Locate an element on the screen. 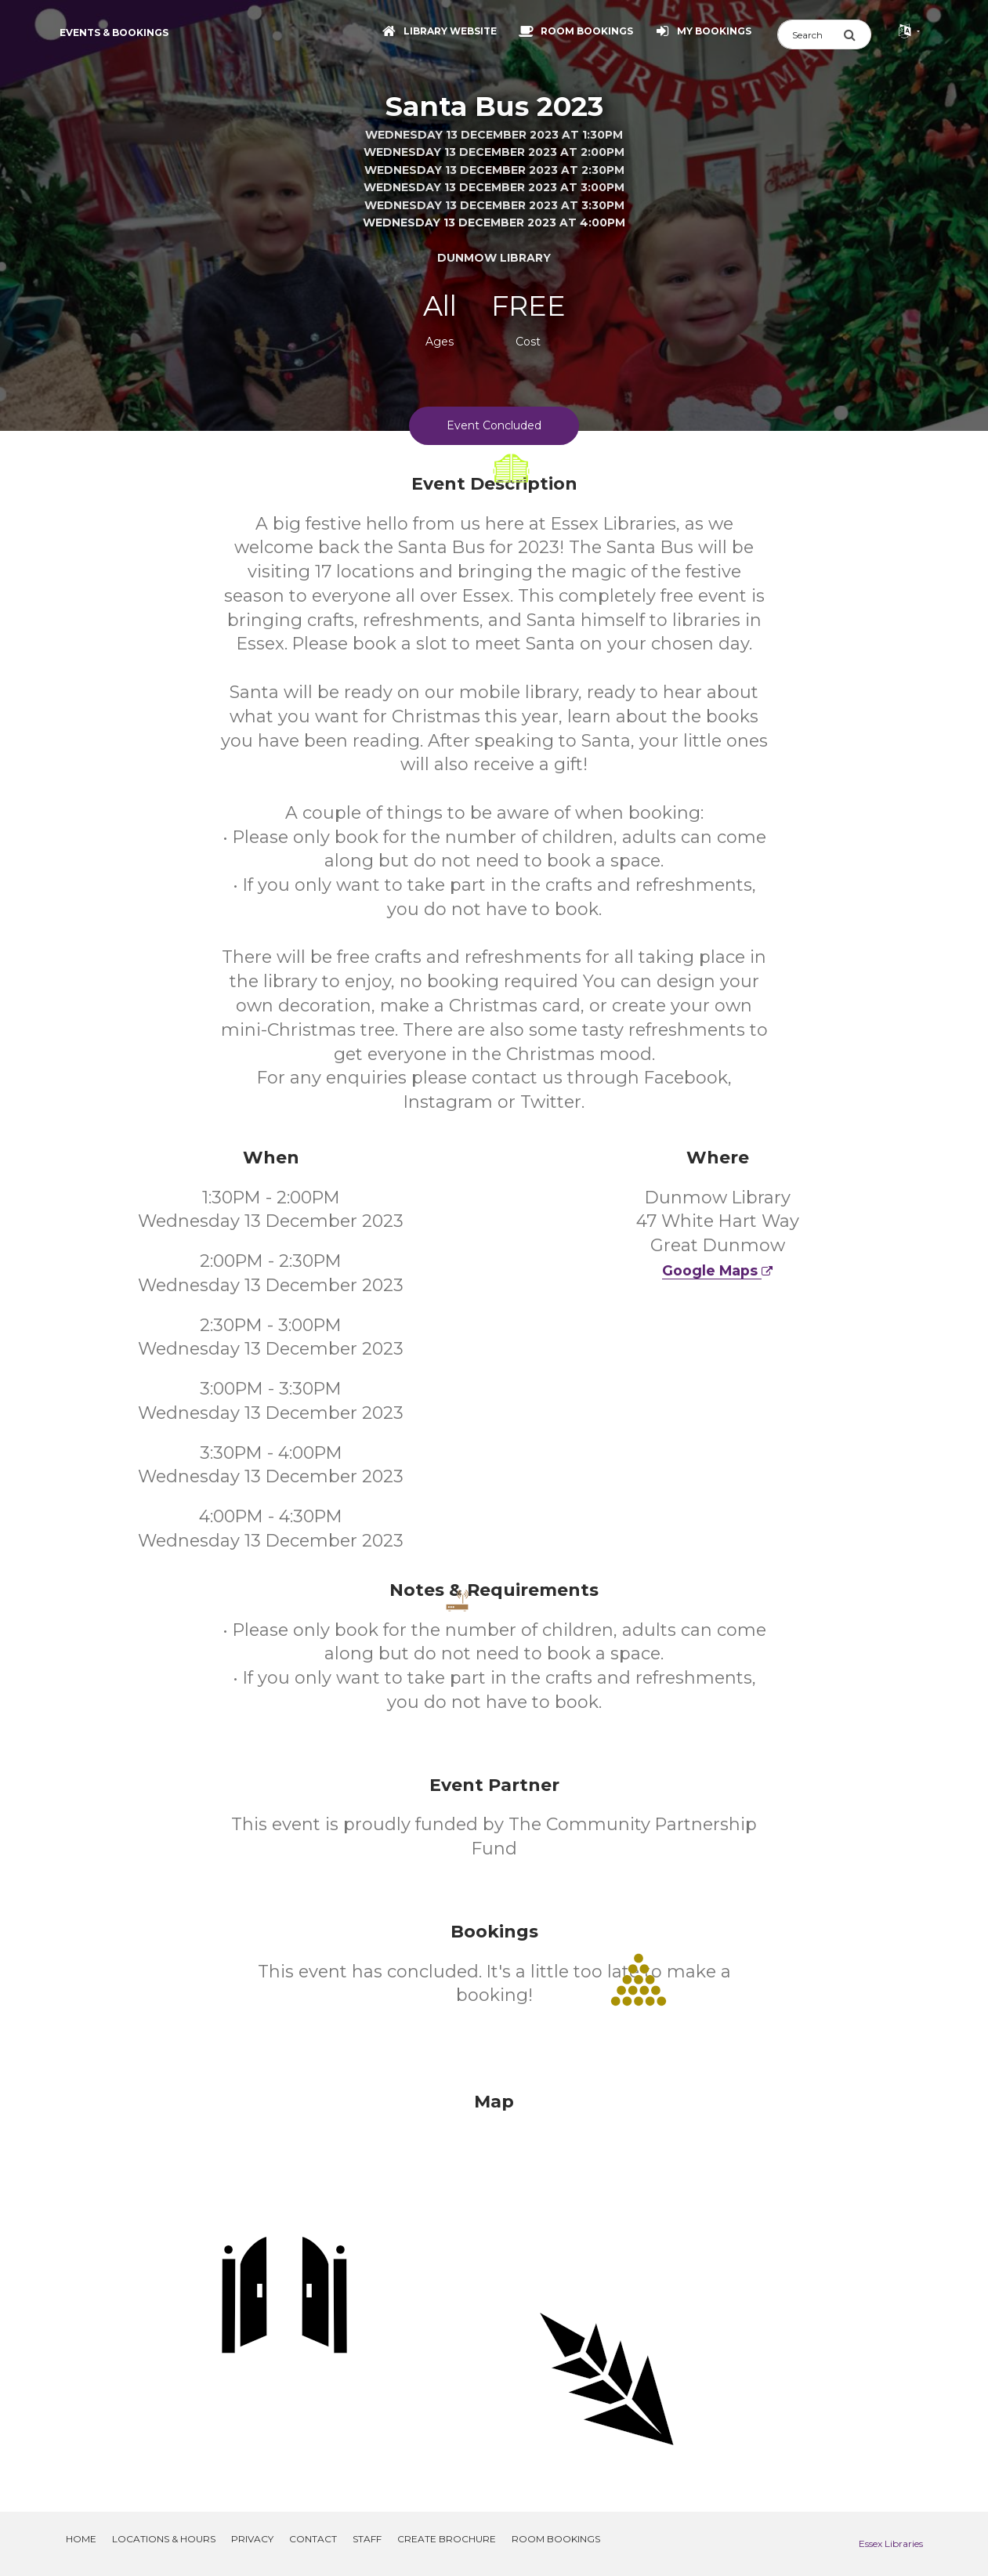  access wifi router settings is located at coordinates (457, 1600).